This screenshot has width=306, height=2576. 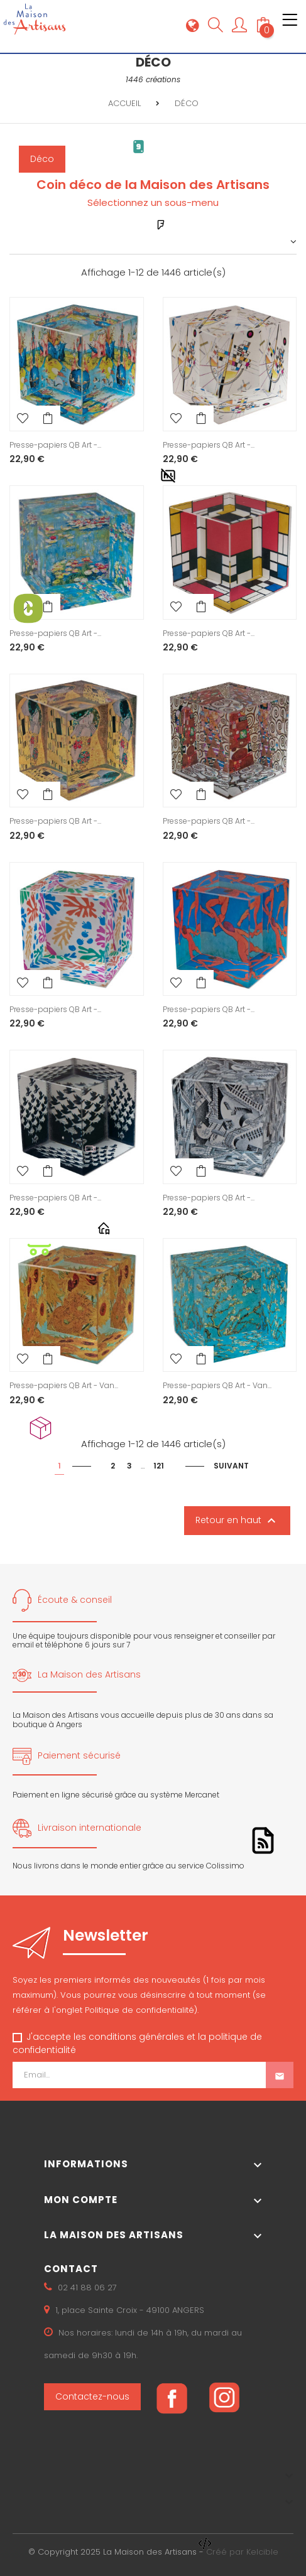 What do you see at coordinates (104, 1228) in the screenshot?
I see `save or bookmark a home listing` at bounding box center [104, 1228].